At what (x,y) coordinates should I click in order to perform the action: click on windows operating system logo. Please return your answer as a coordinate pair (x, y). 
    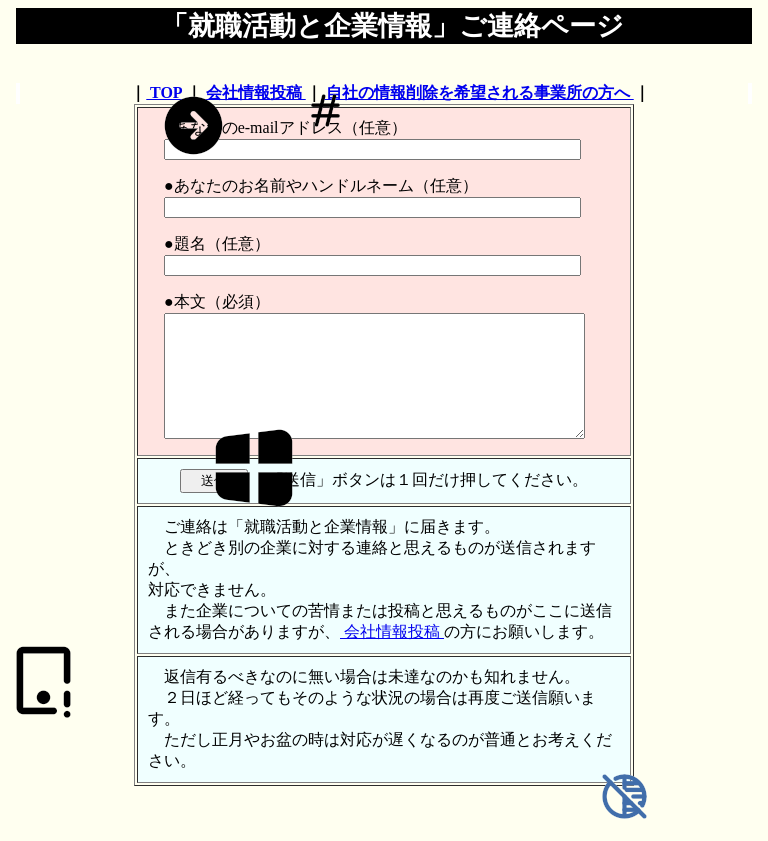
    Looking at the image, I should click on (254, 468).